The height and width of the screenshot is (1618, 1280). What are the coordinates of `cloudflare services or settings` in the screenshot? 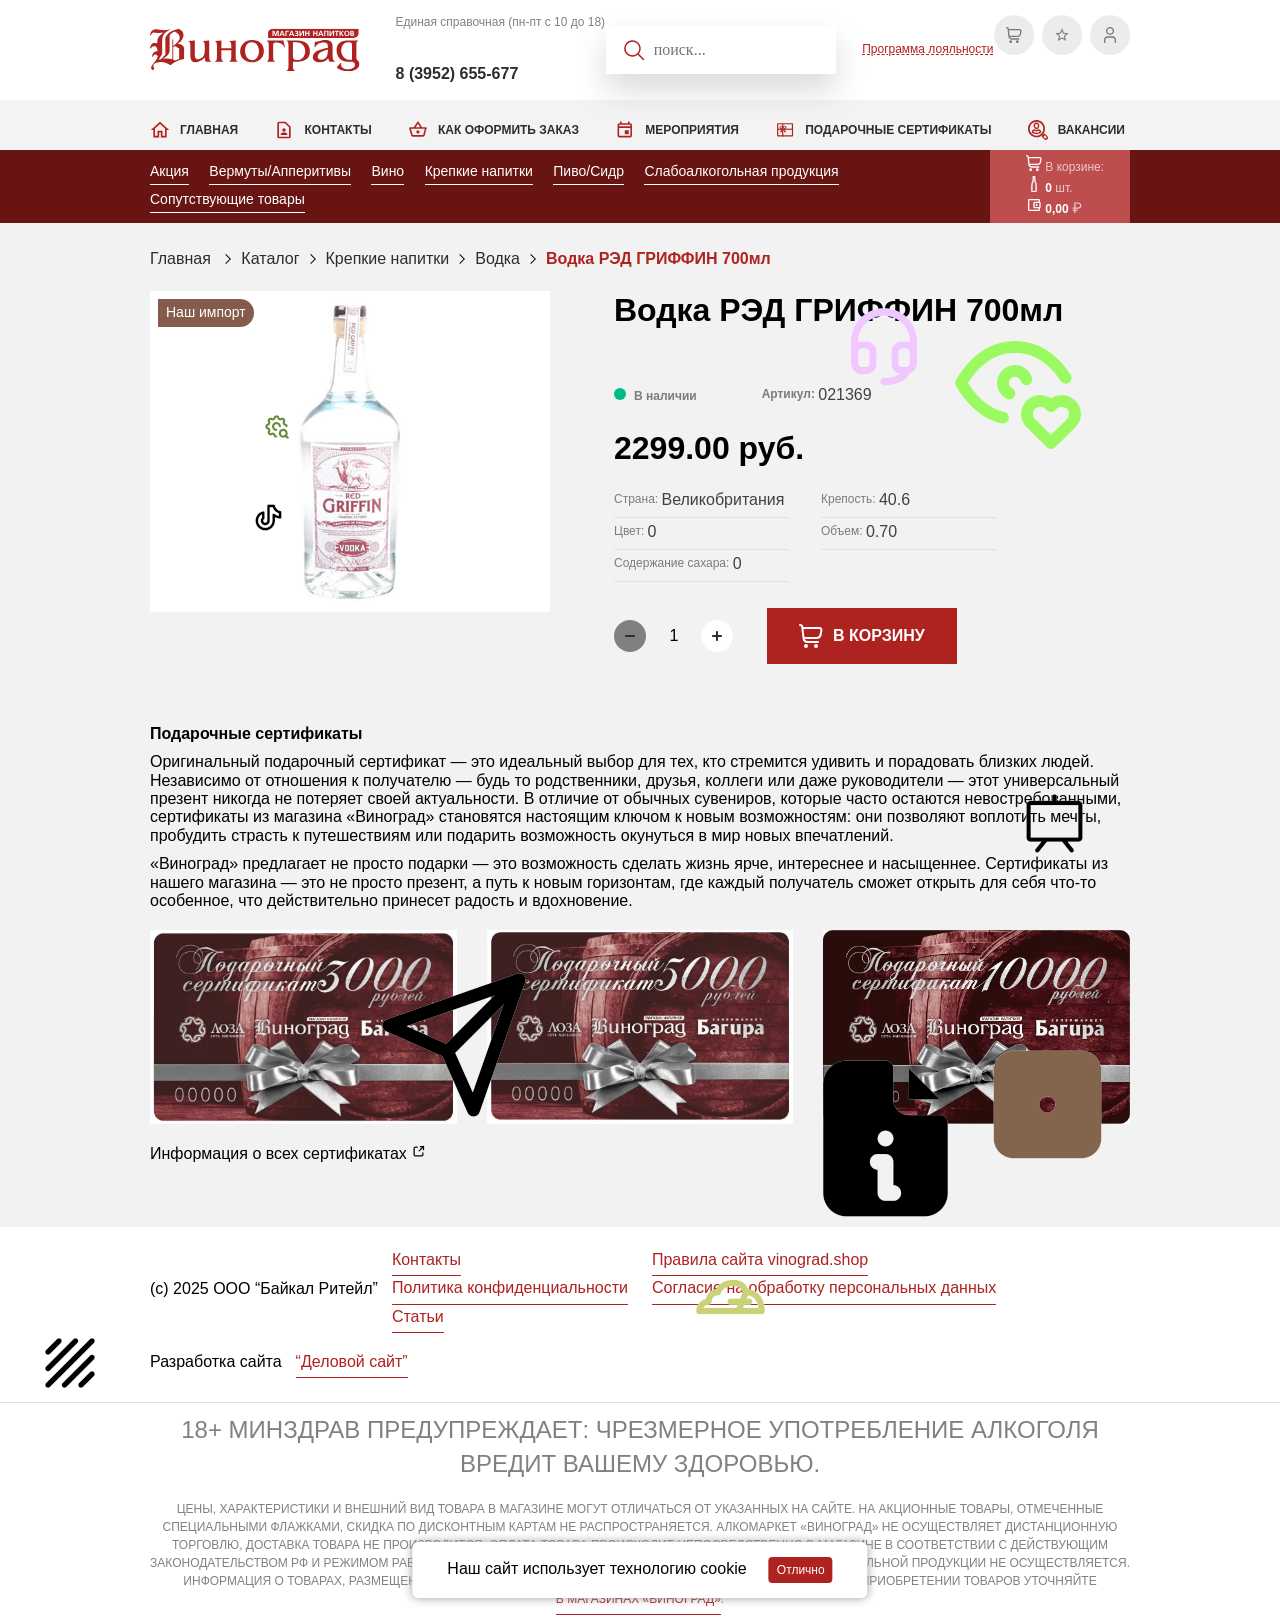 It's located at (730, 1298).